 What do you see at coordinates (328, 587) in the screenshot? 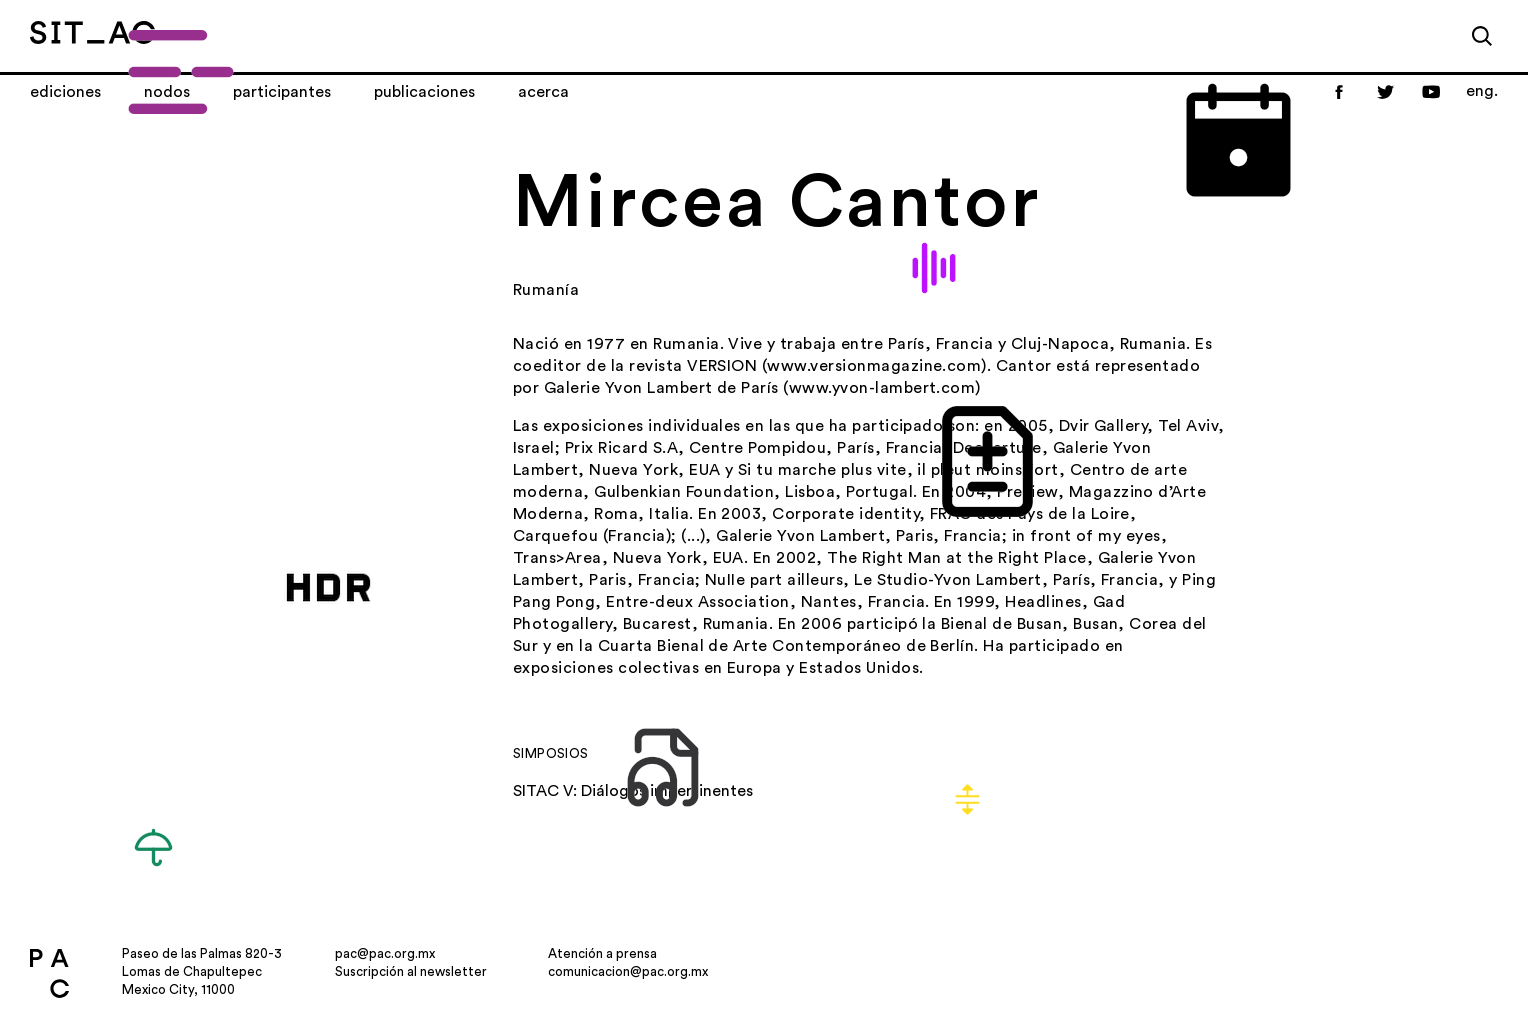
I see `HDR mode is currently enabled` at bounding box center [328, 587].